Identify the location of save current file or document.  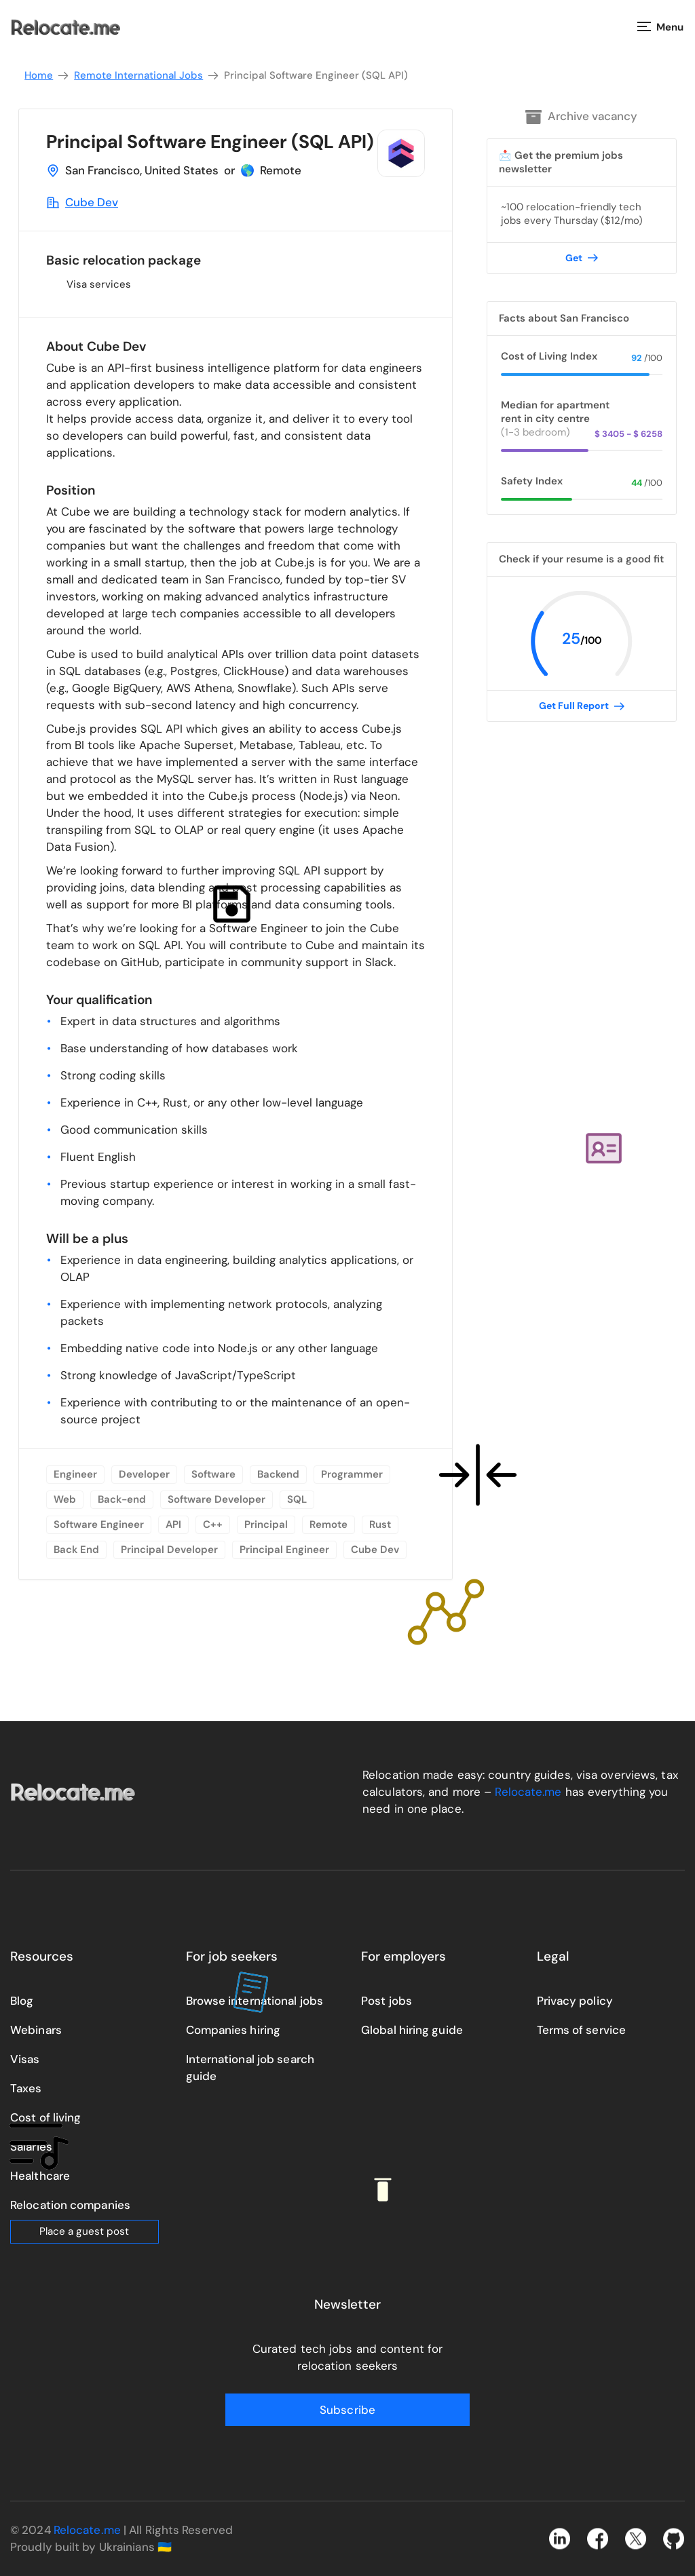
(231, 904).